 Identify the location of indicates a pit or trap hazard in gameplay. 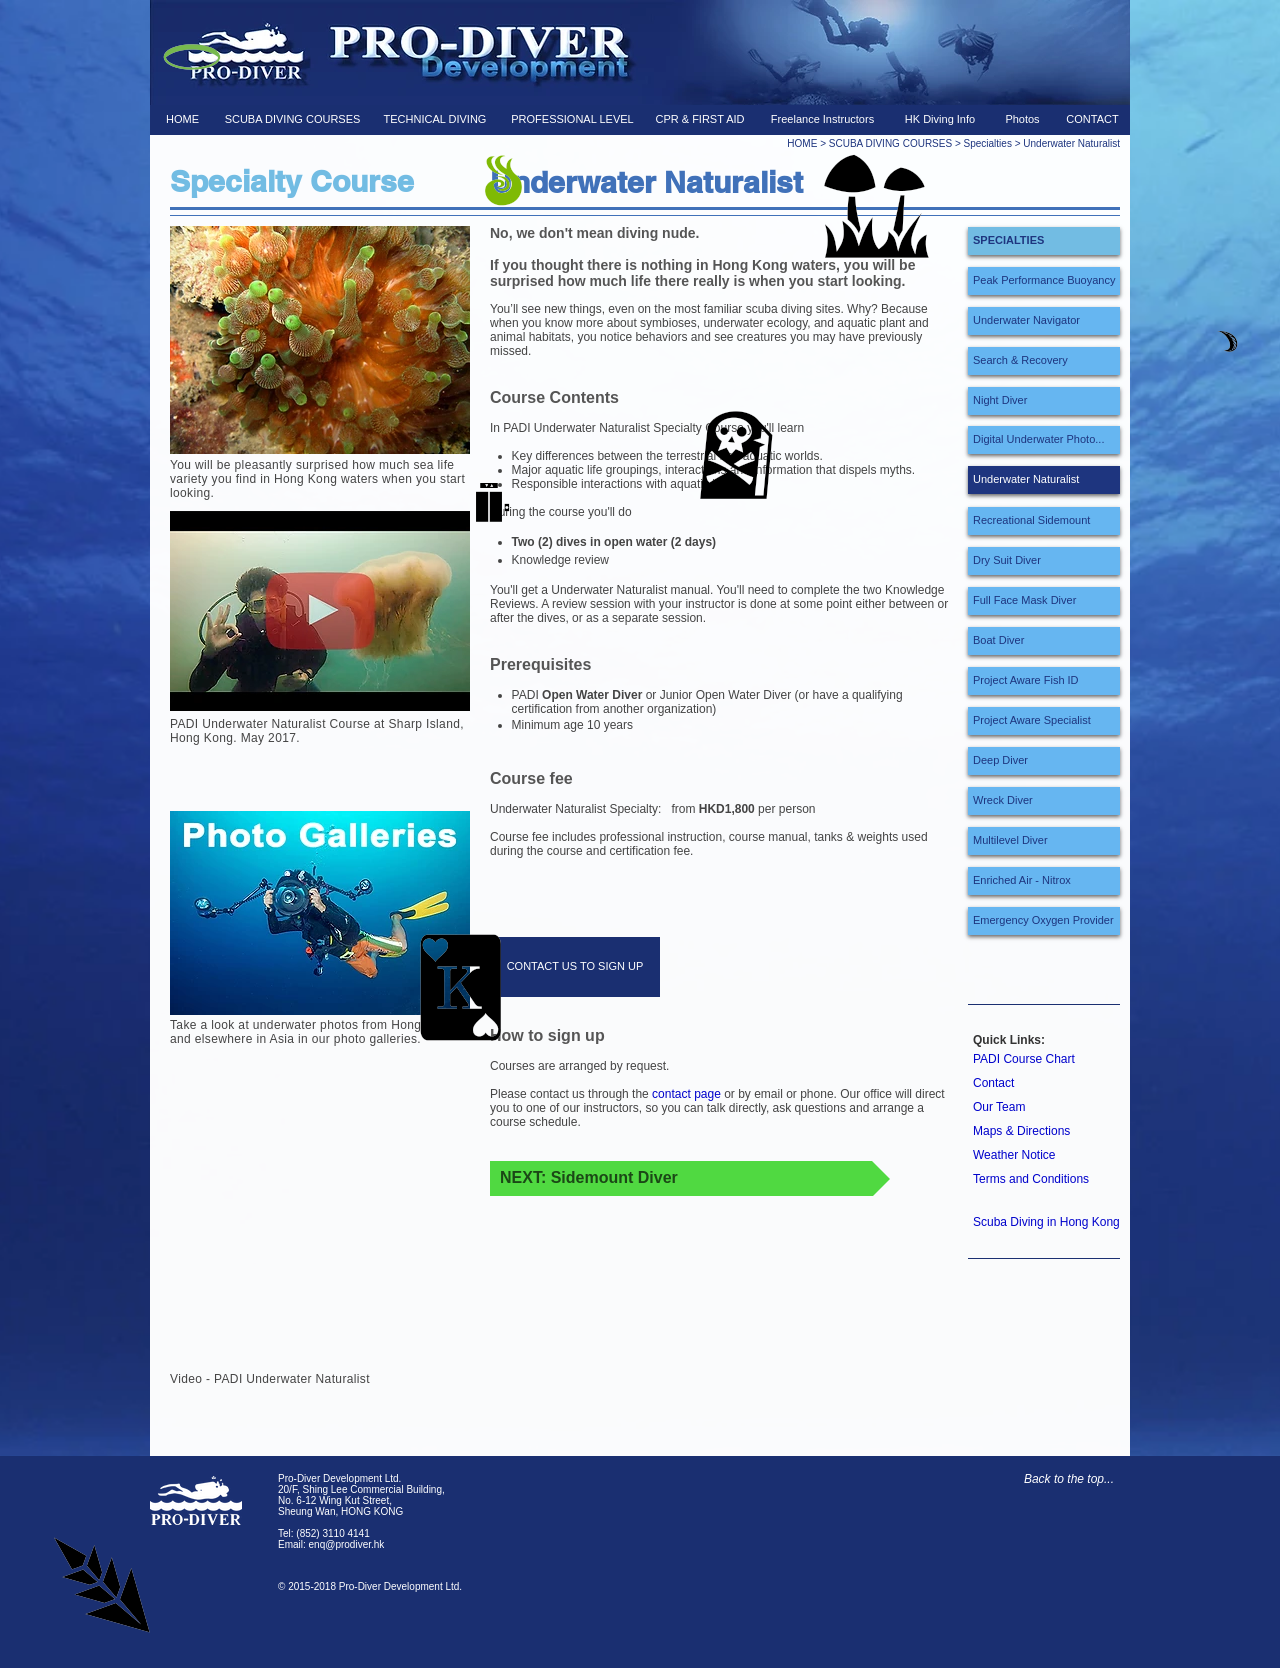
(192, 57).